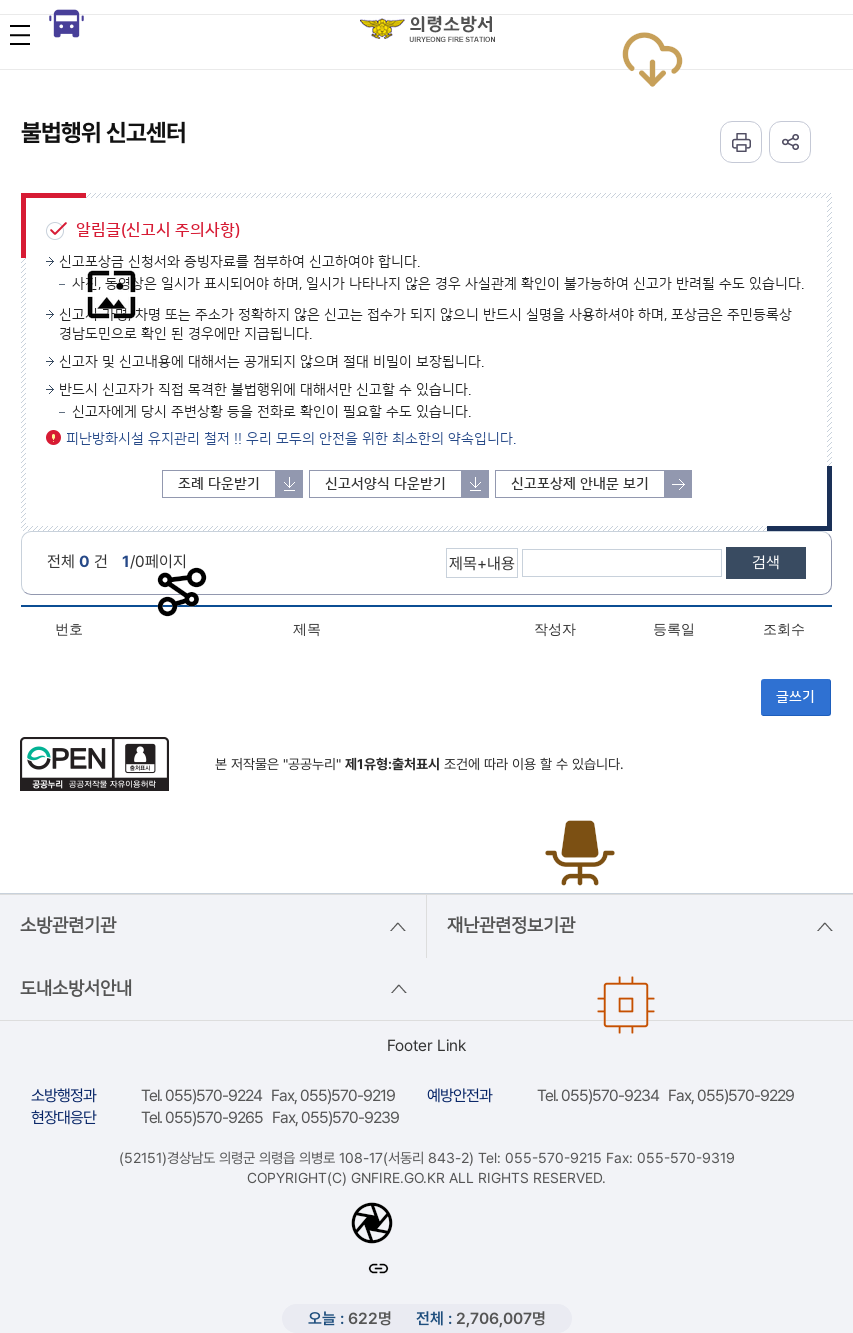 The width and height of the screenshot is (853, 1333). Describe the element at coordinates (626, 1005) in the screenshot. I see `view CPU or processor information` at that location.